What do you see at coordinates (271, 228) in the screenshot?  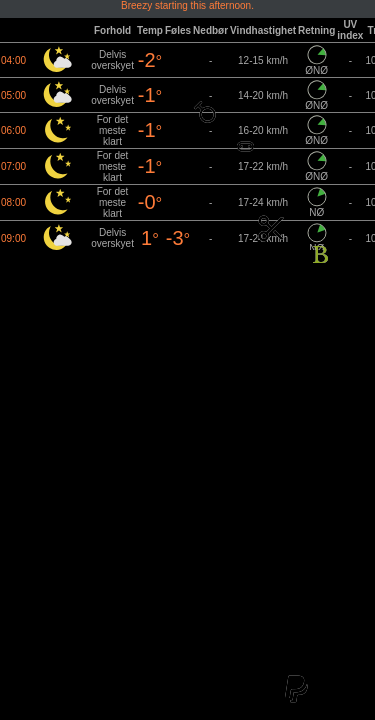 I see `cut selected content` at bounding box center [271, 228].